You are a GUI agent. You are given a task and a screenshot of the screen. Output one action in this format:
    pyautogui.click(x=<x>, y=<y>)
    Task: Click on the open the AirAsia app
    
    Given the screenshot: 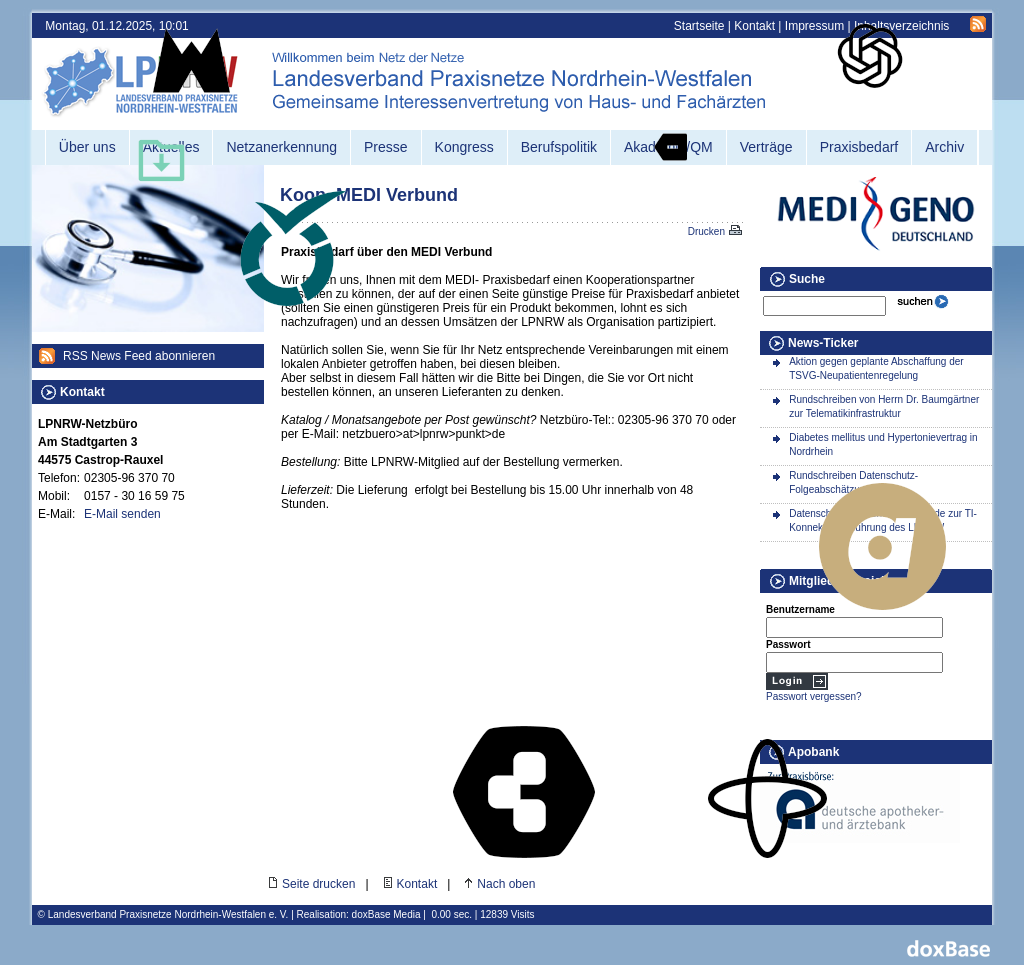 What is the action you would take?
    pyautogui.click(x=882, y=546)
    